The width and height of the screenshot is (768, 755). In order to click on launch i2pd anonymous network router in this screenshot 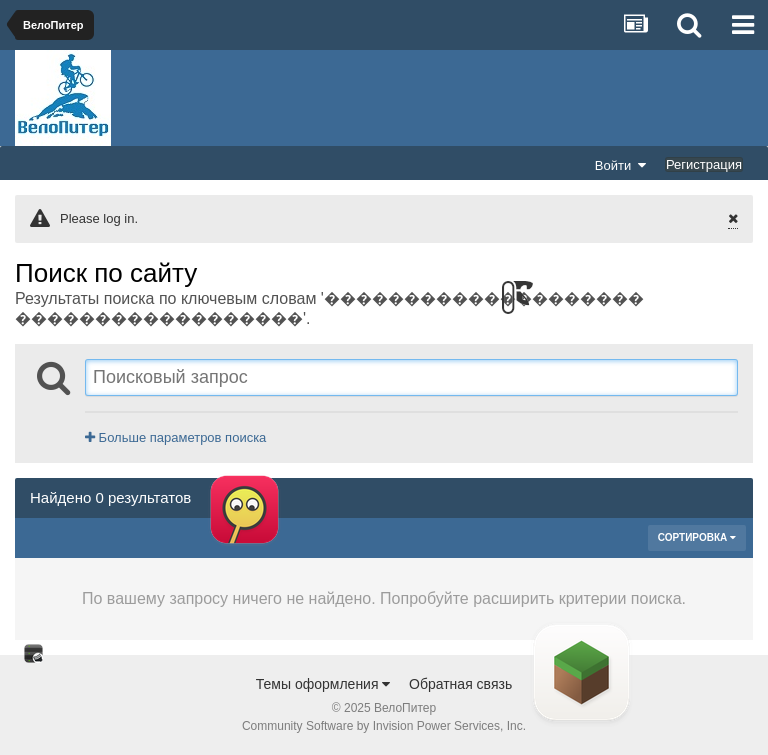, I will do `click(244, 509)`.